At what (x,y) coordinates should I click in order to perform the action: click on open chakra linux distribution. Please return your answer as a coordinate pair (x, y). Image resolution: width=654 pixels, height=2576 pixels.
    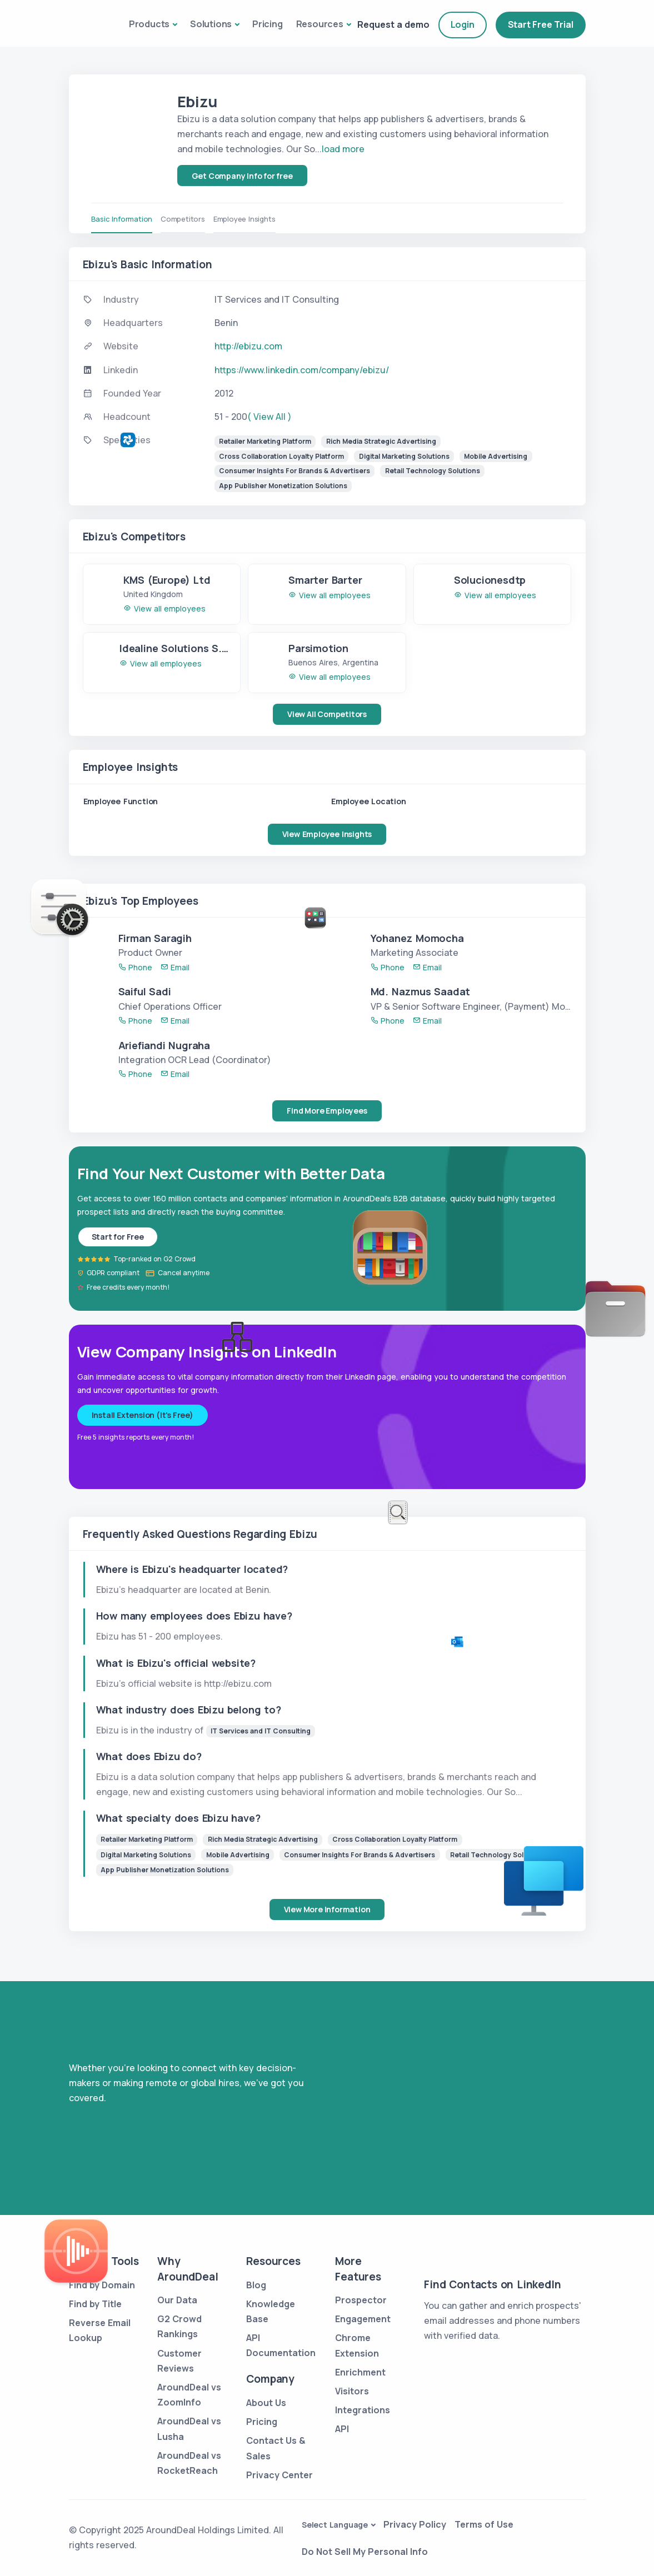
    Looking at the image, I should click on (128, 440).